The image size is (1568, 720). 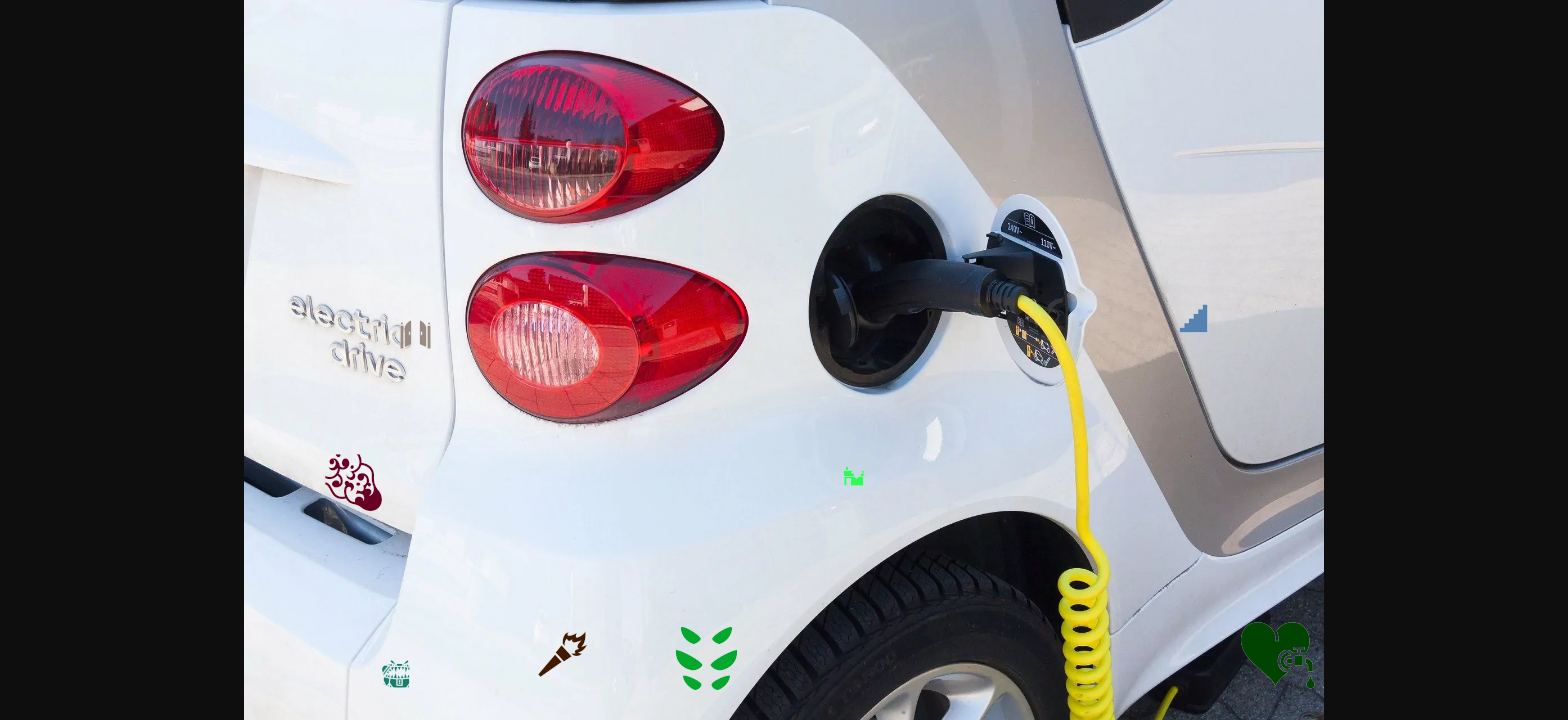 I want to click on enter a new area or level, so click(x=415, y=333).